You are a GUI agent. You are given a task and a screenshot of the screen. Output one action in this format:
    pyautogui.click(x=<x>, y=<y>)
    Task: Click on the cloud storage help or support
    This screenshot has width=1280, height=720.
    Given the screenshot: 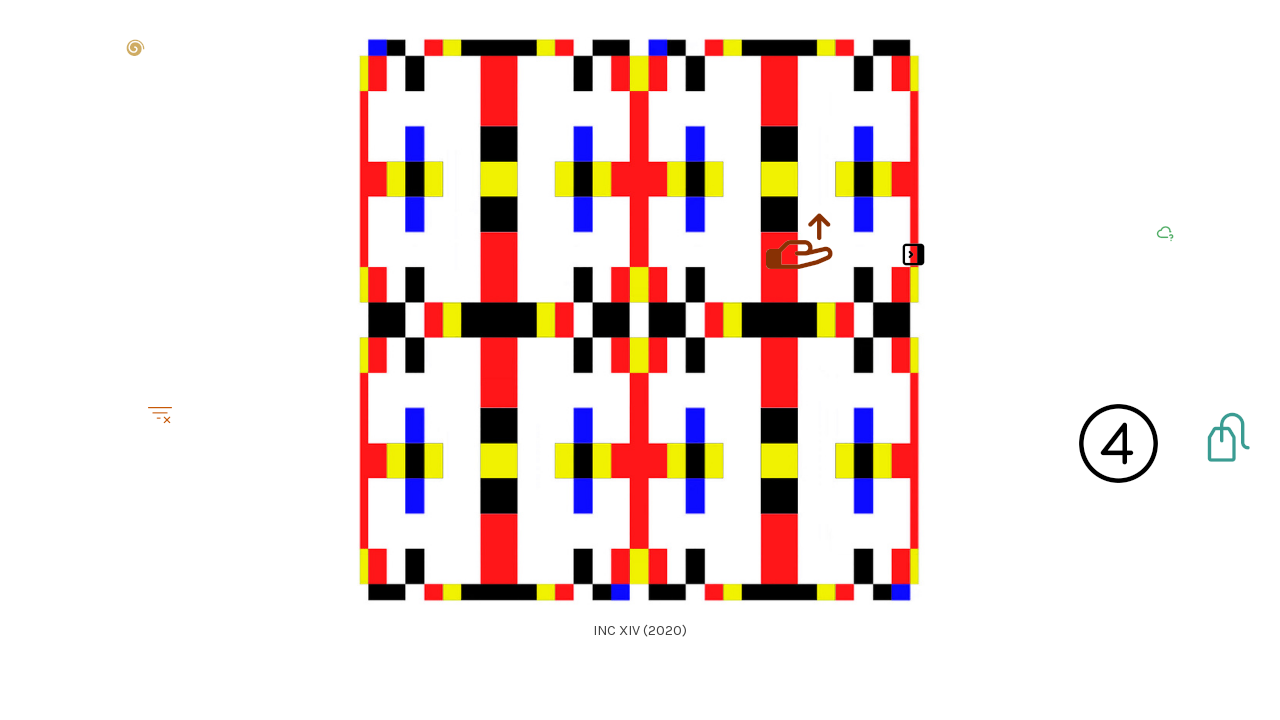 What is the action you would take?
    pyautogui.click(x=1165, y=232)
    